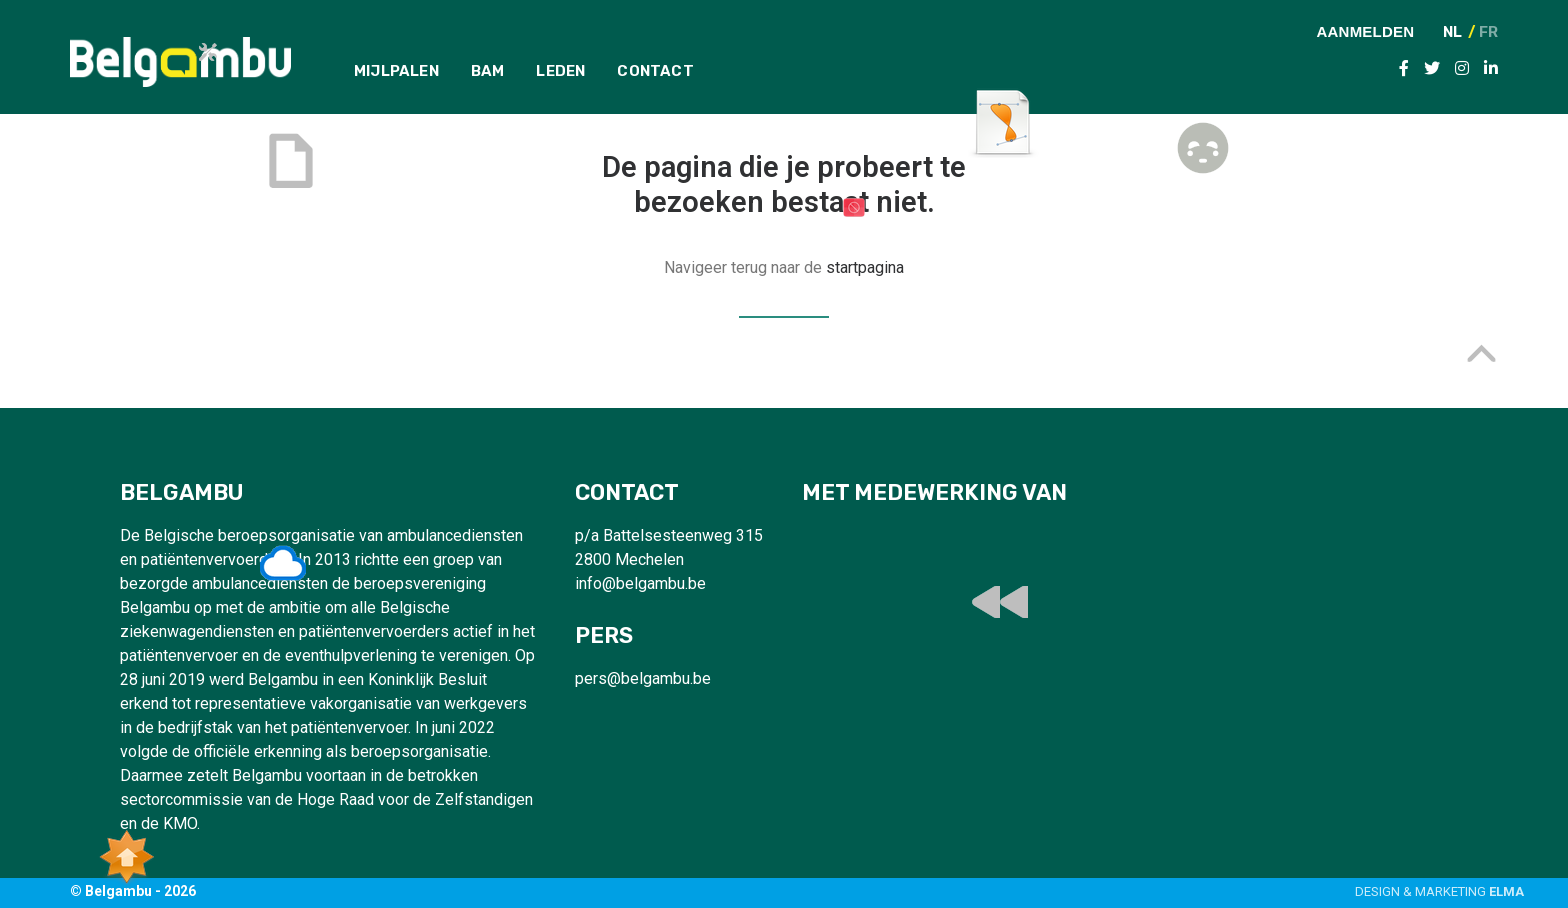  Describe the element at coordinates (127, 857) in the screenshot. I see `indicates a software update is available` at that location.